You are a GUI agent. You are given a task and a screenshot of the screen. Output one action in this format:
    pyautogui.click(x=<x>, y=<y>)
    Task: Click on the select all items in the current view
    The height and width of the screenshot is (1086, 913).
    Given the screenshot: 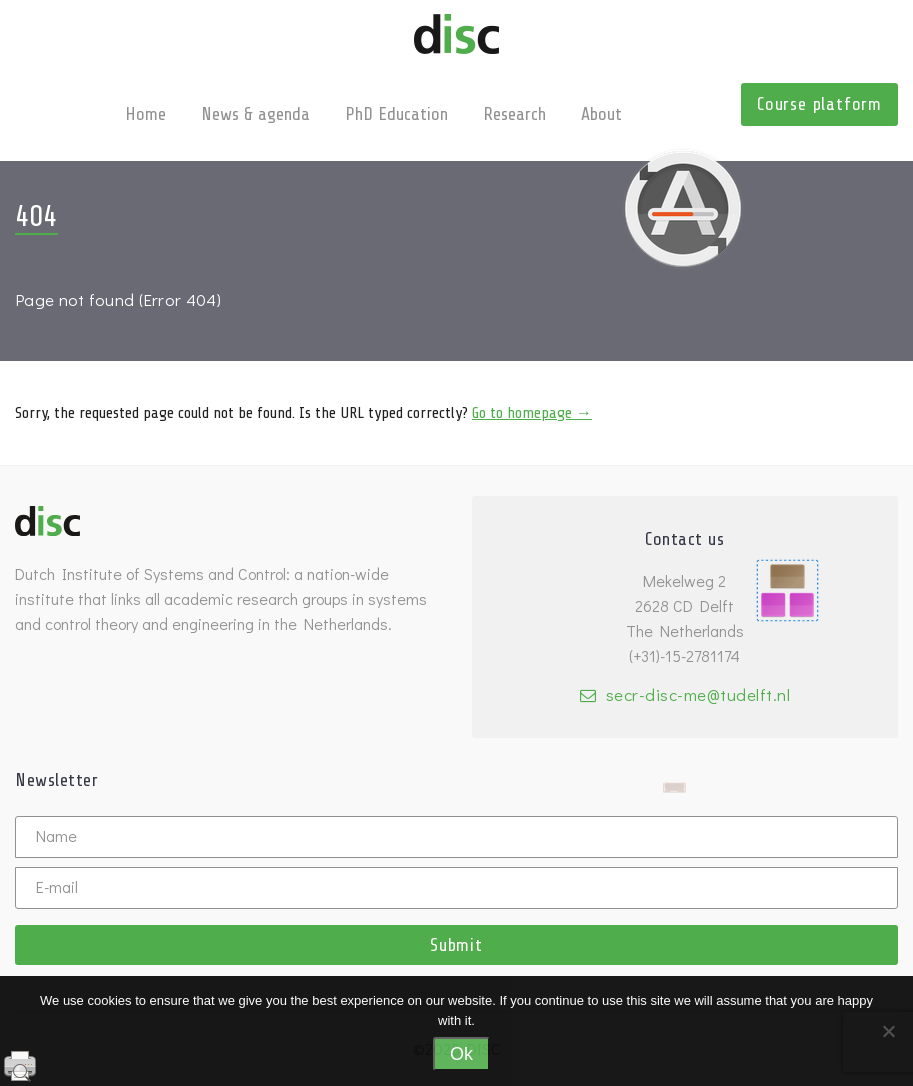 What is the action you would take?
    pyautogui.click(x=787, y=590)
    